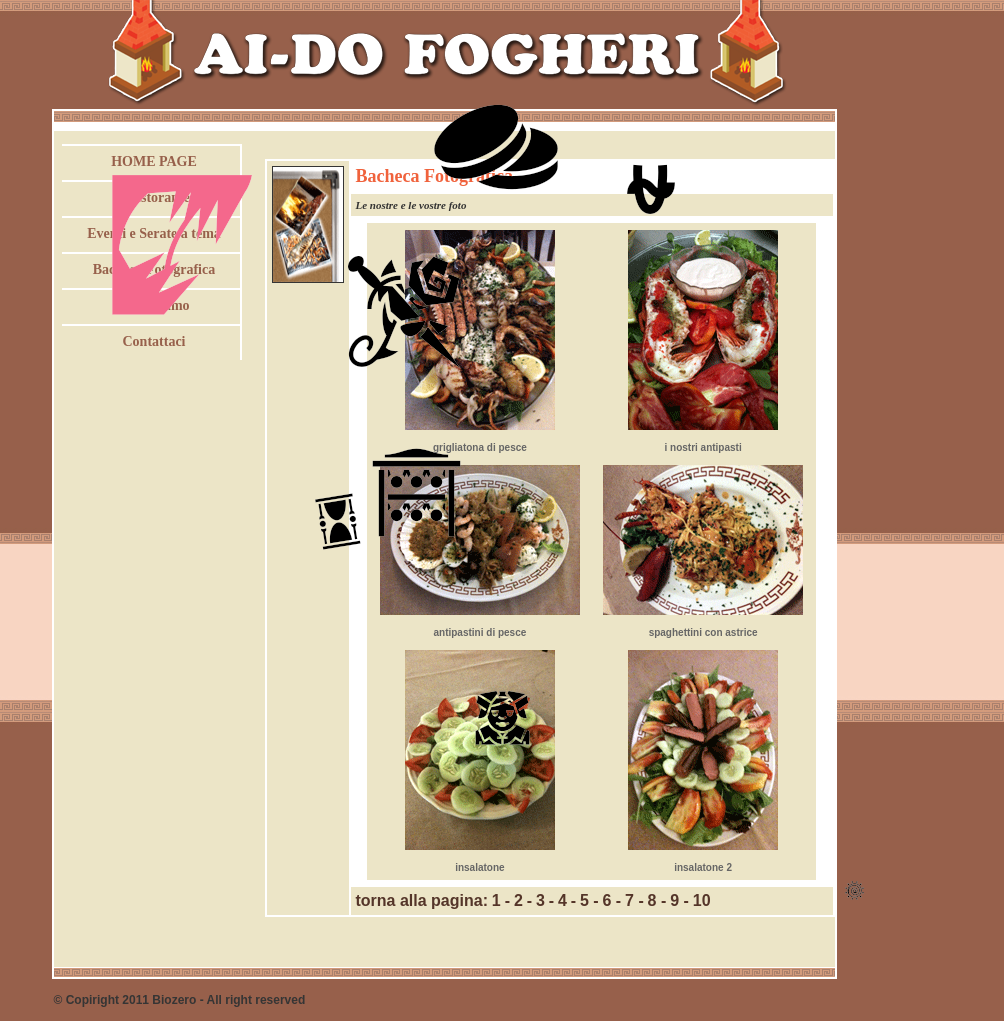 The image size is (1004, 1021). Describe the element at coordinates (651, 189) in the screenshot. I see `represents the ophiuchus zodiac sign` at that location.